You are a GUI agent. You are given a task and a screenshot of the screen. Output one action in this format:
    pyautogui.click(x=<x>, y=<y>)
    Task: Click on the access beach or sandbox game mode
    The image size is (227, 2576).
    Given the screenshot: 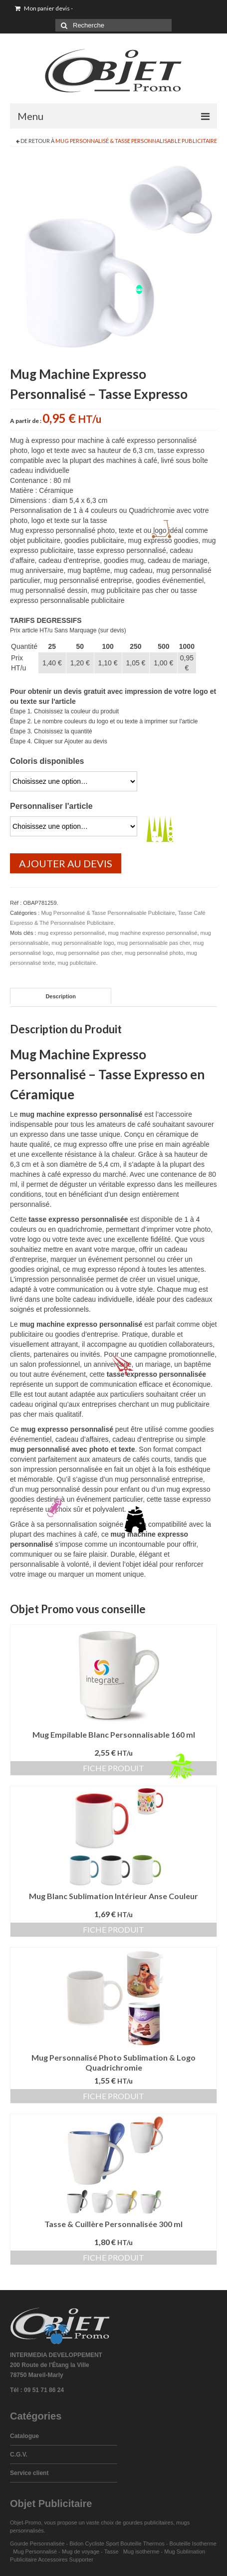 What is the action you would take?
    pyautogui.click(x=135, y=1519)
    